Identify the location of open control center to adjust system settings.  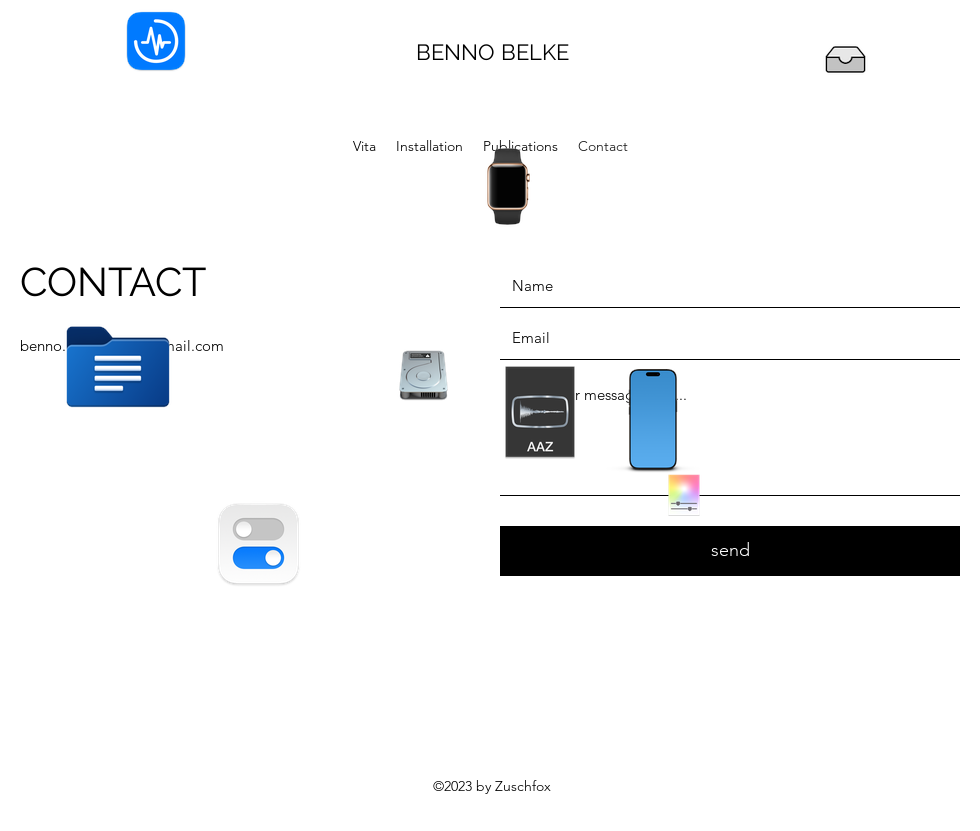
(258, 543).